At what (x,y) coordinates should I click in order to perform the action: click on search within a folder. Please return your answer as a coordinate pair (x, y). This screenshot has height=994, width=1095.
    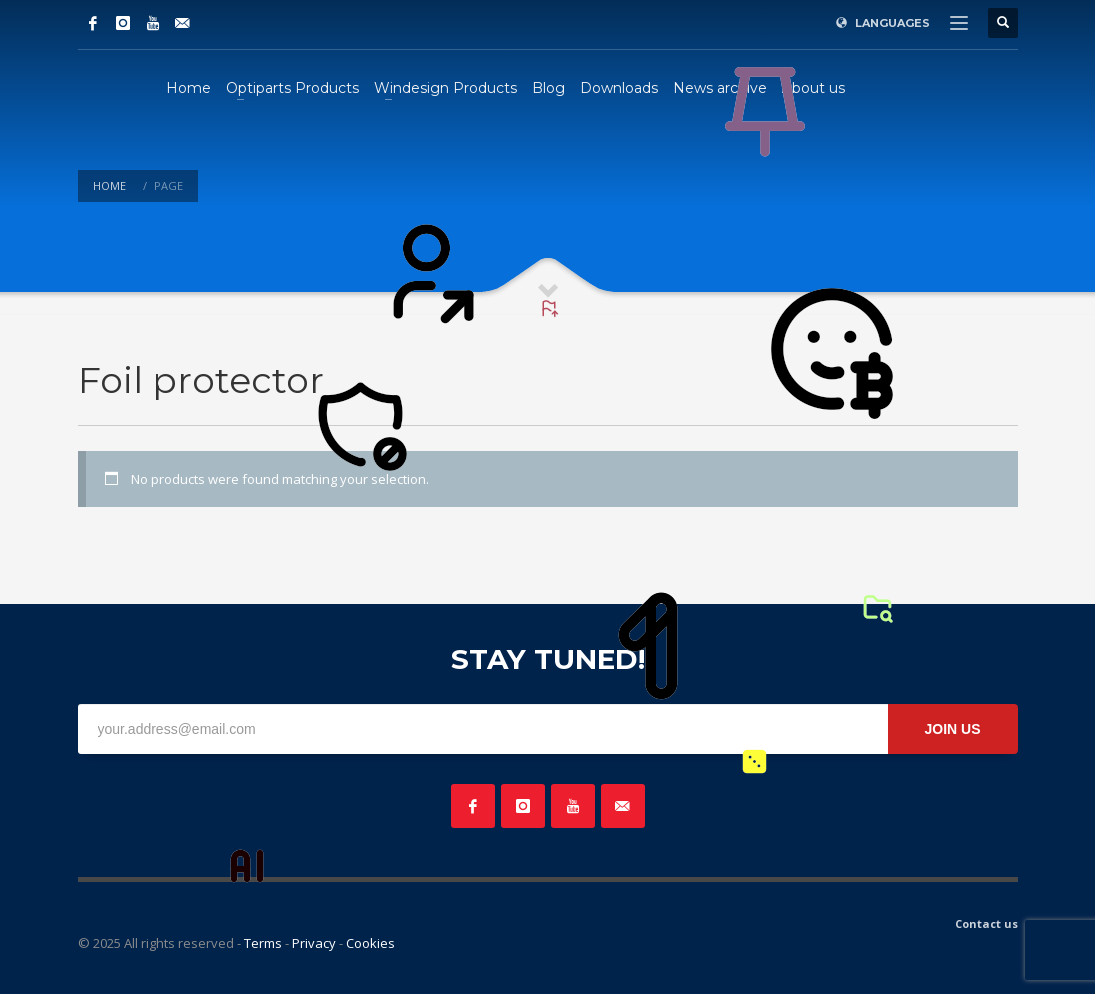
    Looking at the image, I should click on (877, 607).